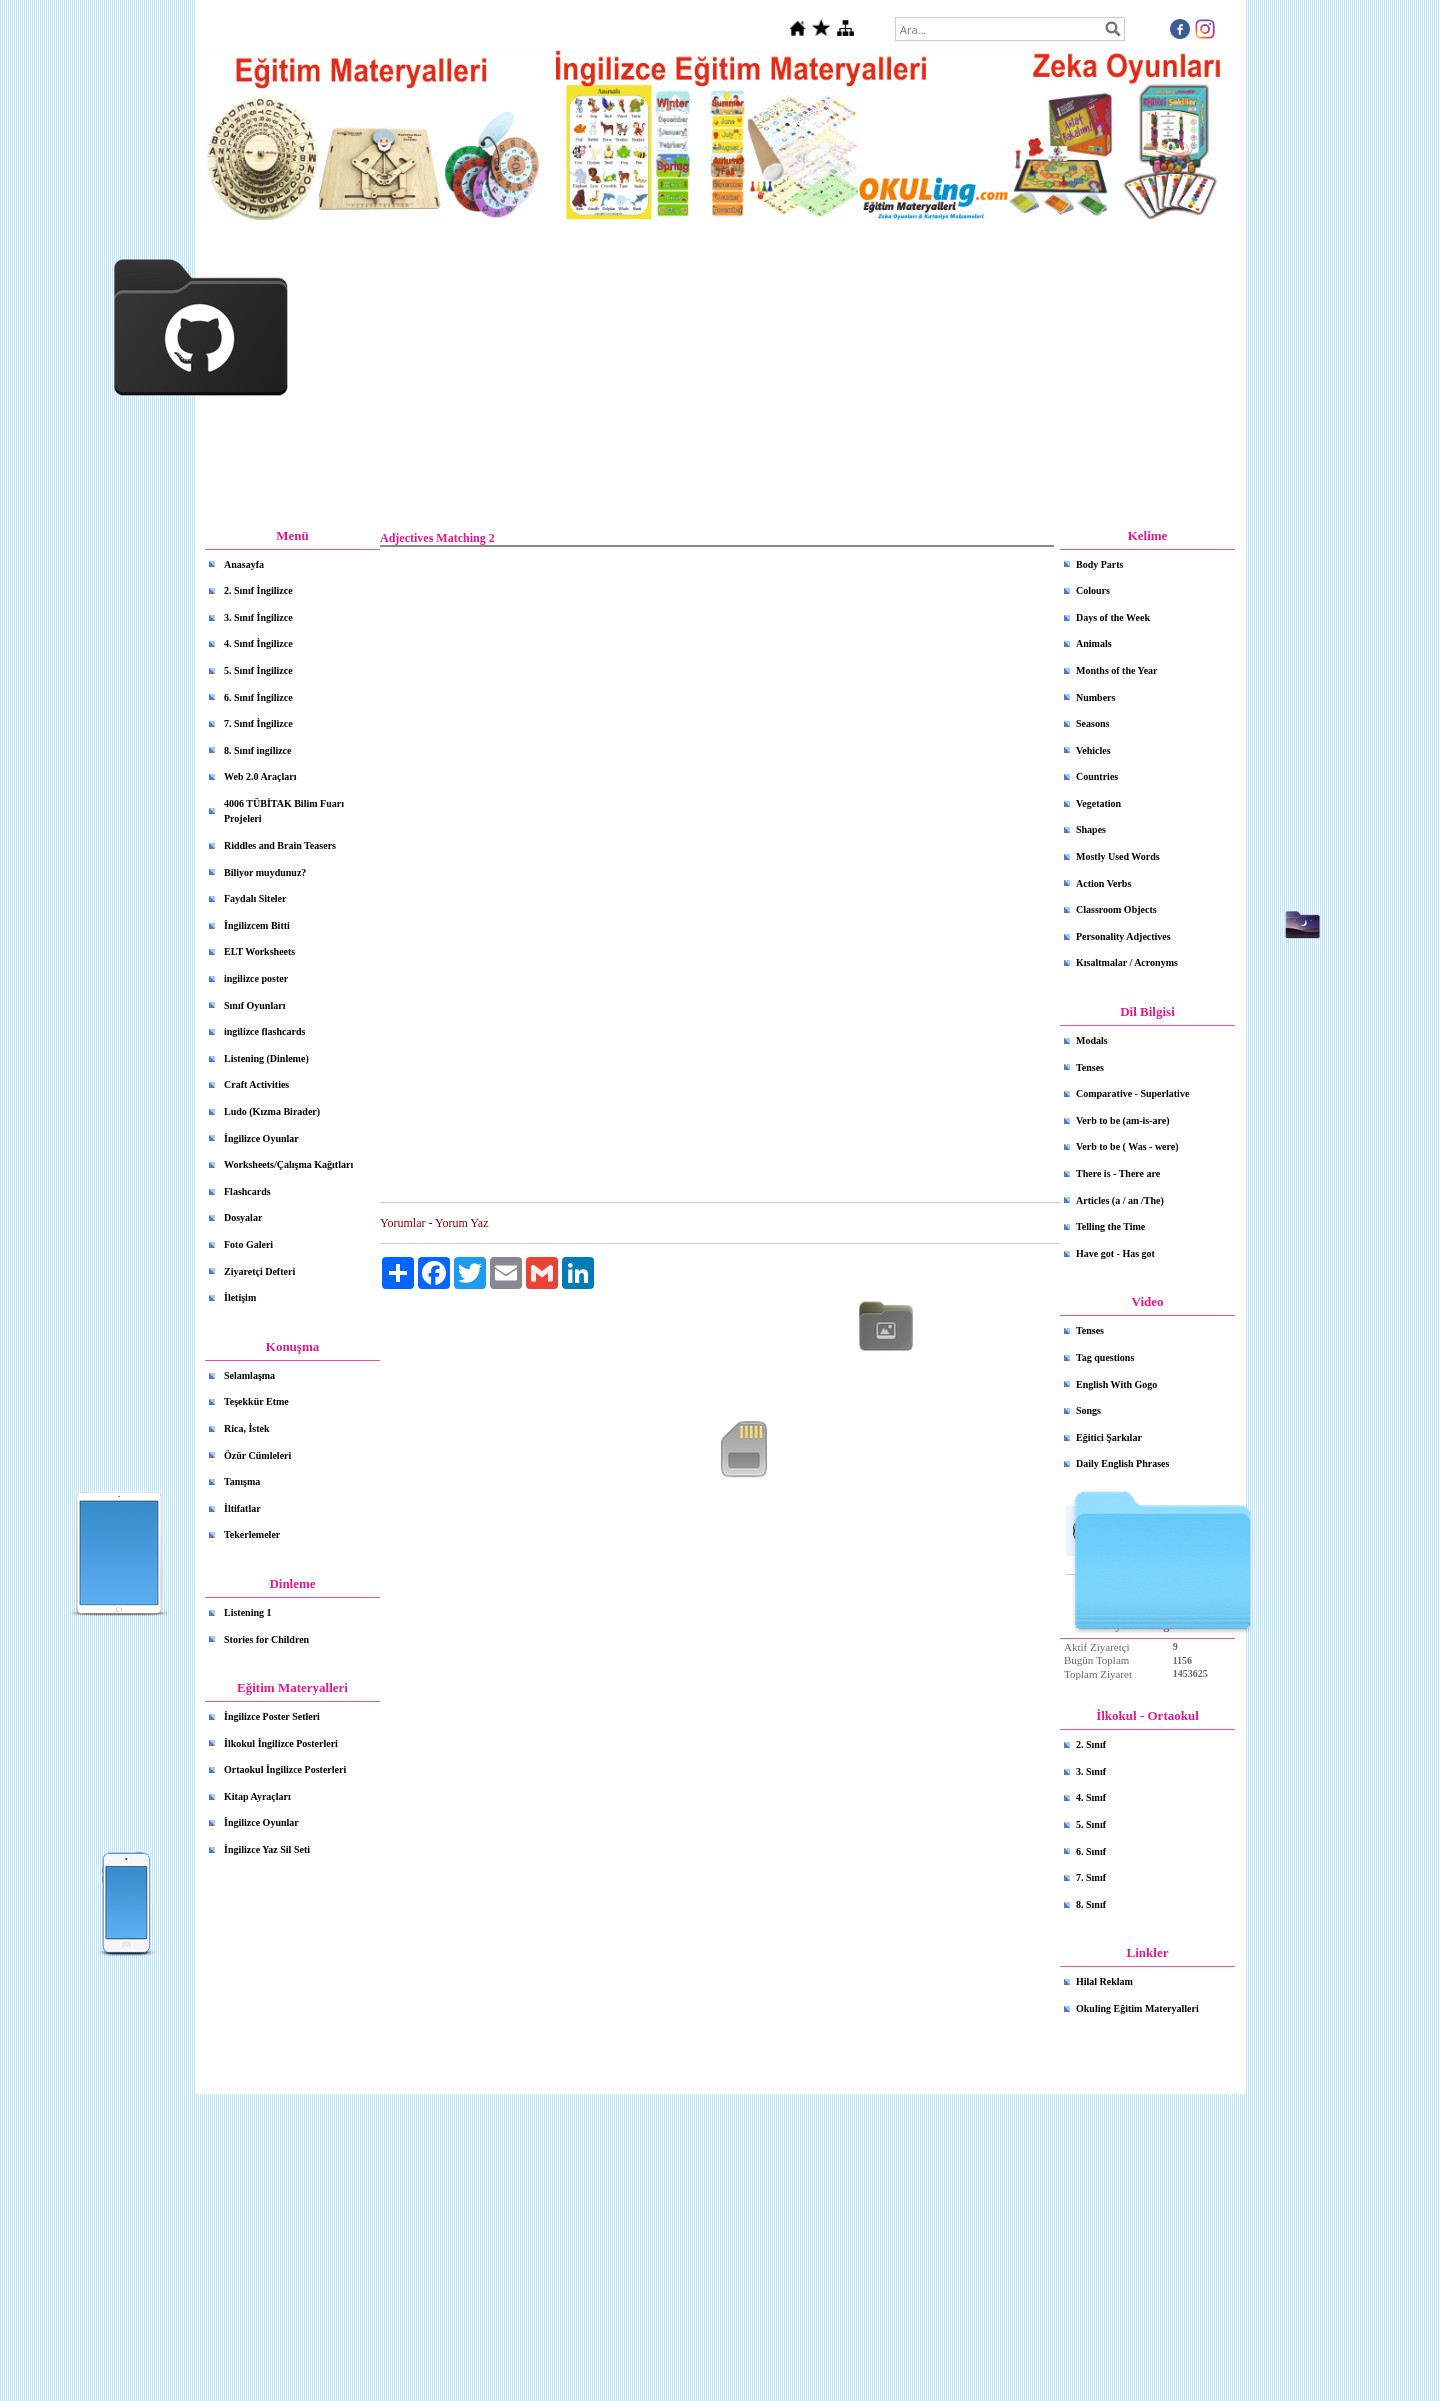  Describe the element at coordinates (1302, 925) in the screenshot. I see `open pictures folder` at that location.